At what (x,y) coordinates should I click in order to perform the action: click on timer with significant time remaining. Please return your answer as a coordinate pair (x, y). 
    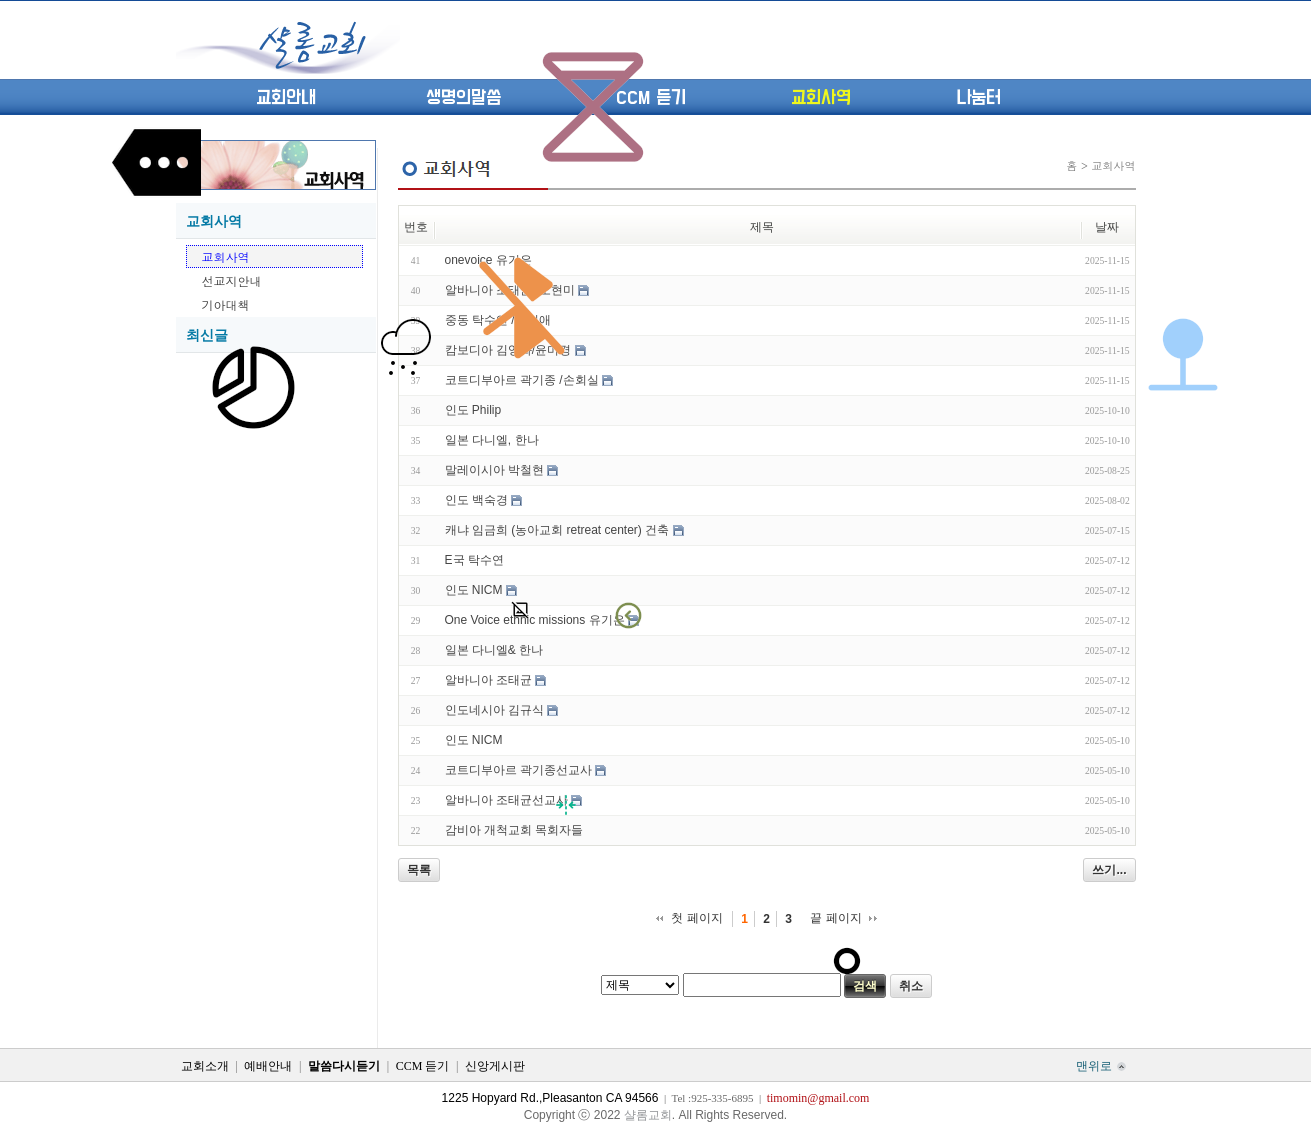
    Looking at the image, I should click on (593, 107).